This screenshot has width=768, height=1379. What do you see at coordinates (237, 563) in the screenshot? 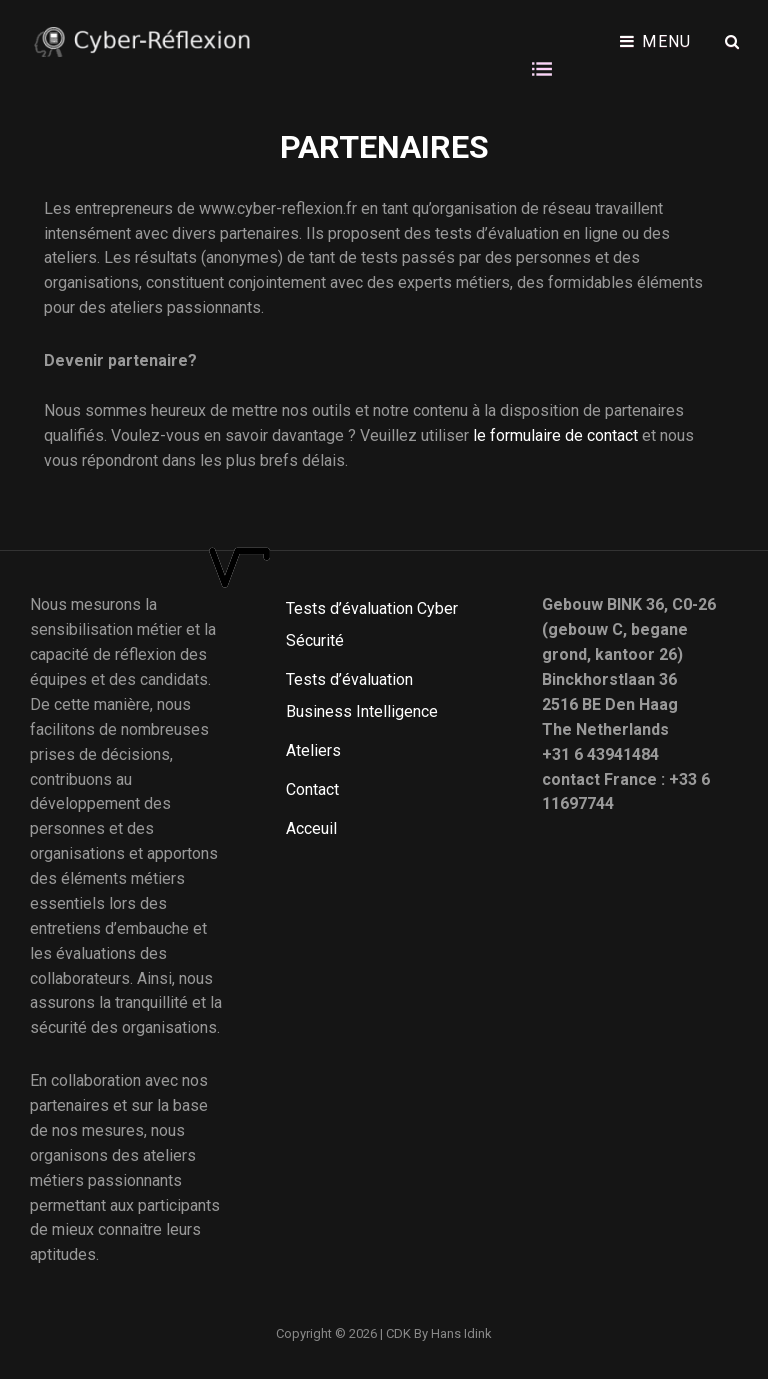
I see `insert square root symbol` at bounding box center [237, 563].